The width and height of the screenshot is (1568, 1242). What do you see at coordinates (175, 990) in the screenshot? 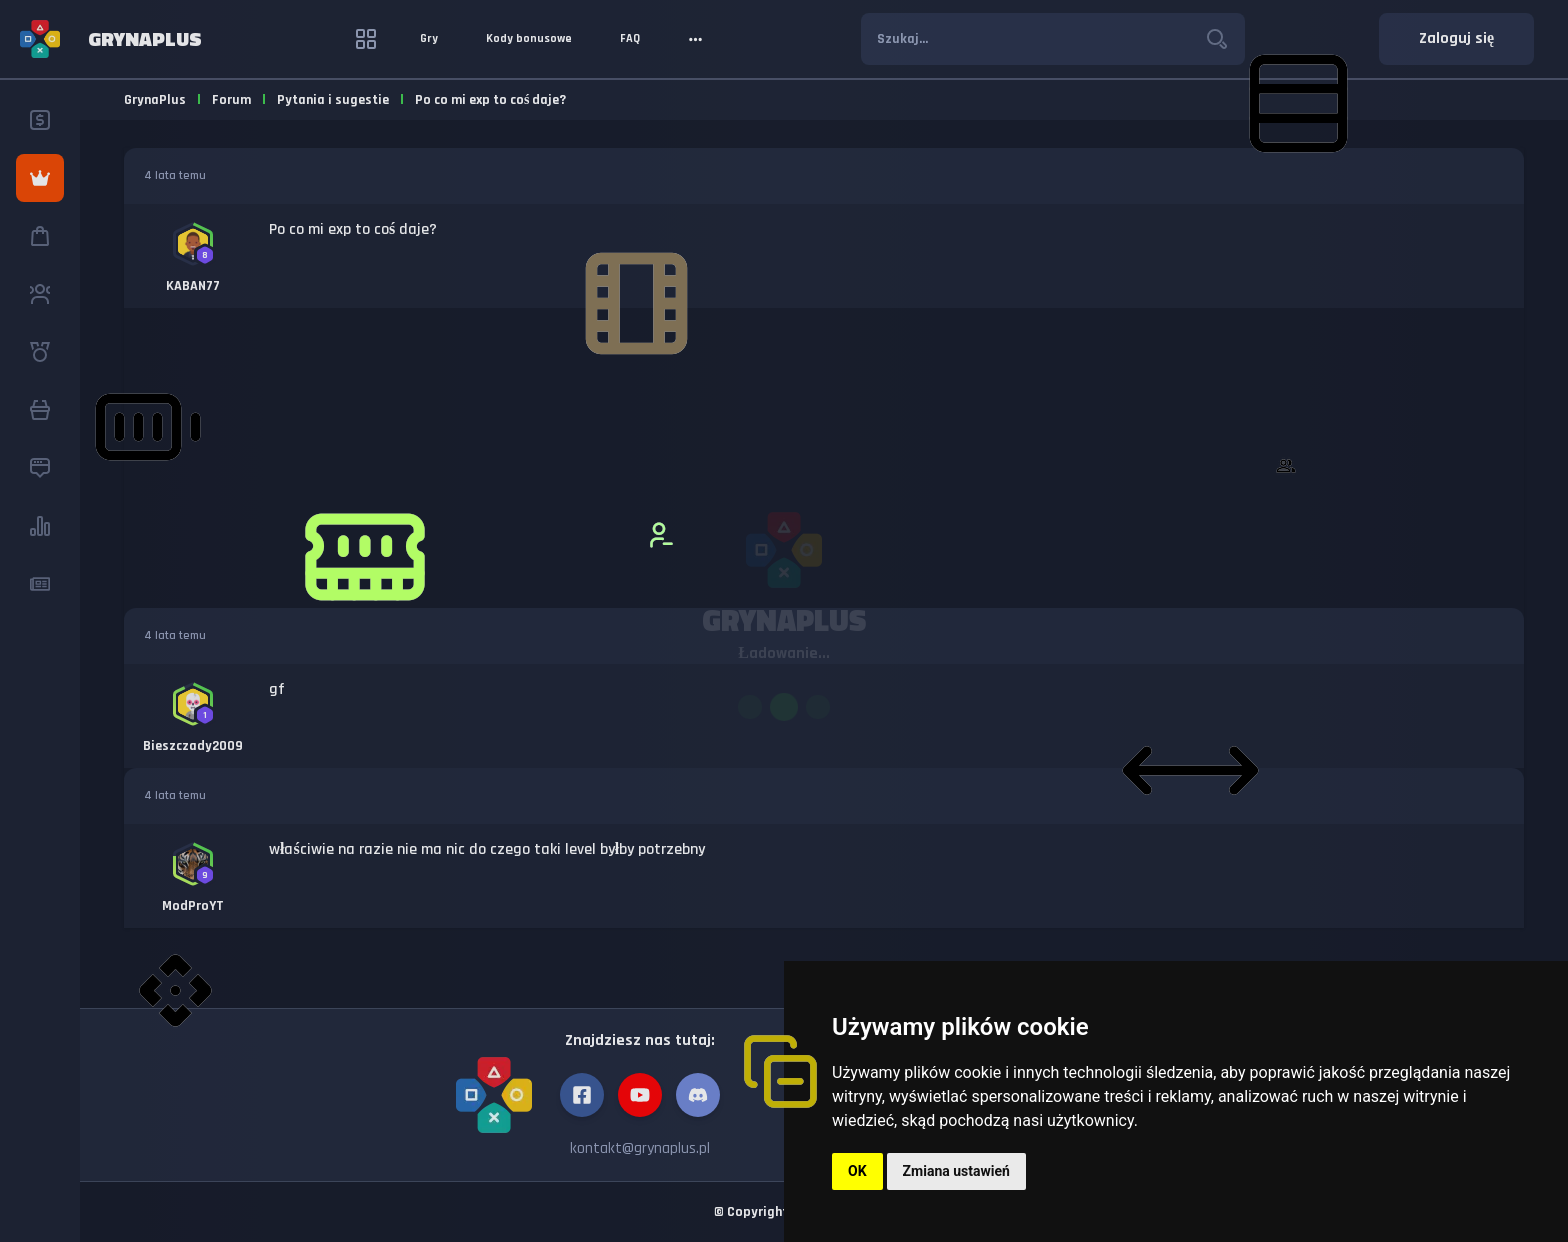
I see `access API settings or integrations` at bounding box center [175, 990].